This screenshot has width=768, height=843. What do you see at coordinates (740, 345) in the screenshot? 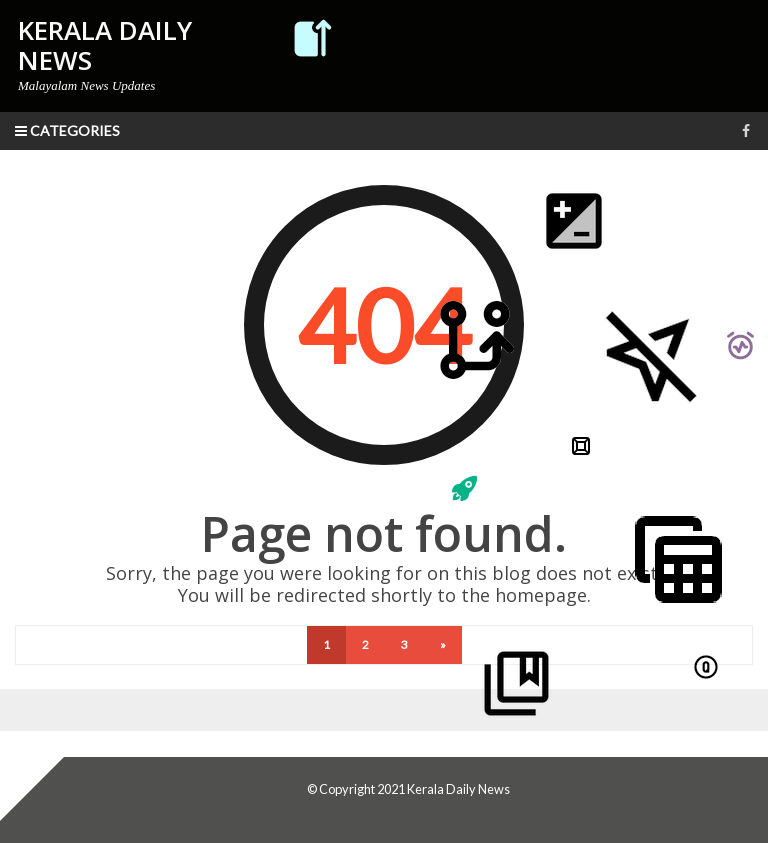
I see `view average alarm or alert statistics` at bounding box center [740, 345].